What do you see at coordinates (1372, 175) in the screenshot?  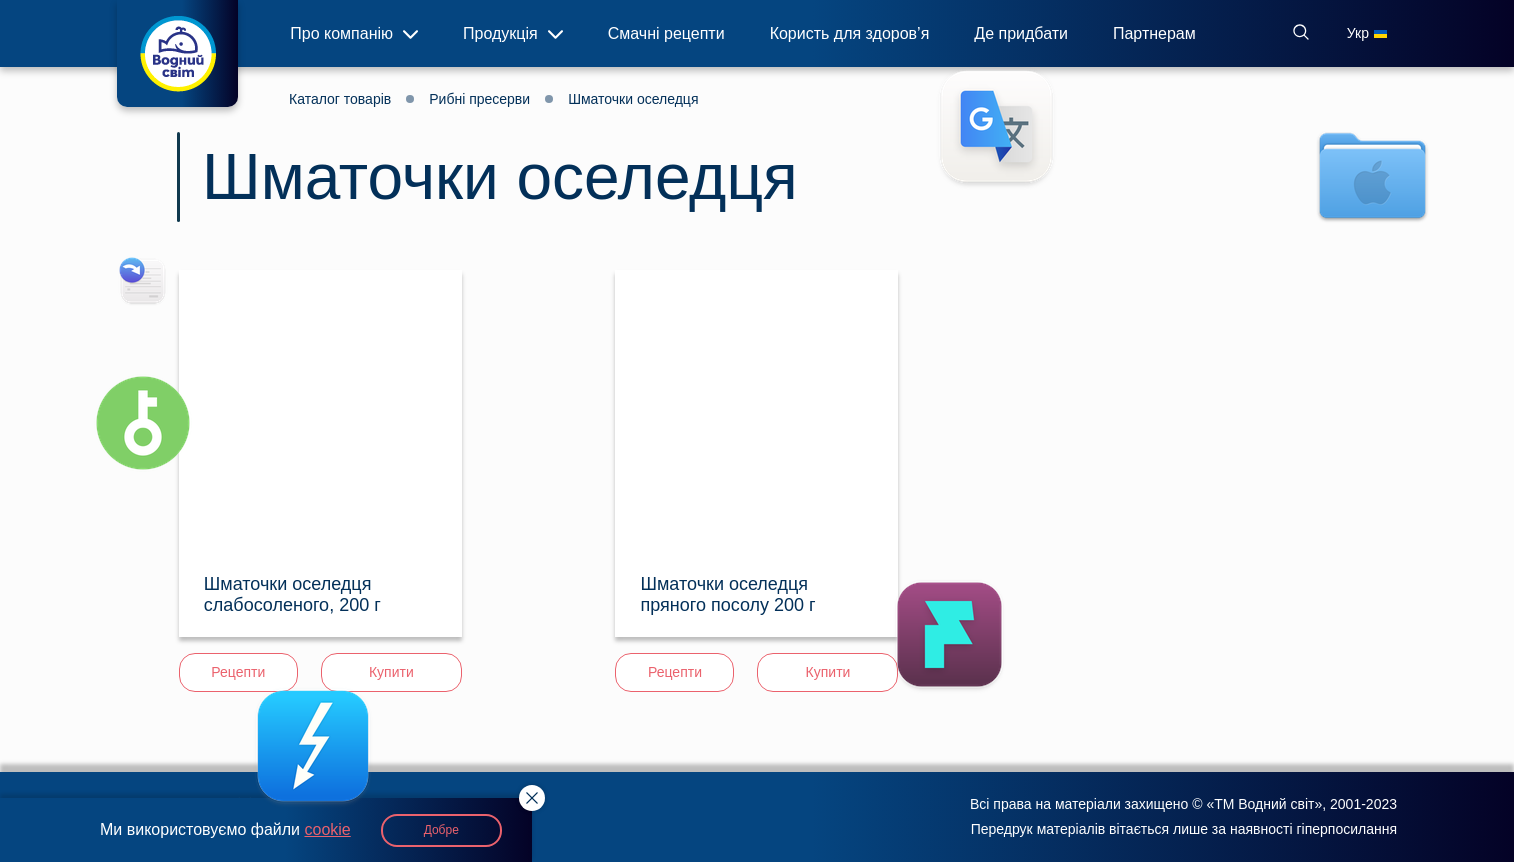 I see `open apple system folder` at bounding box center [1372, 175].